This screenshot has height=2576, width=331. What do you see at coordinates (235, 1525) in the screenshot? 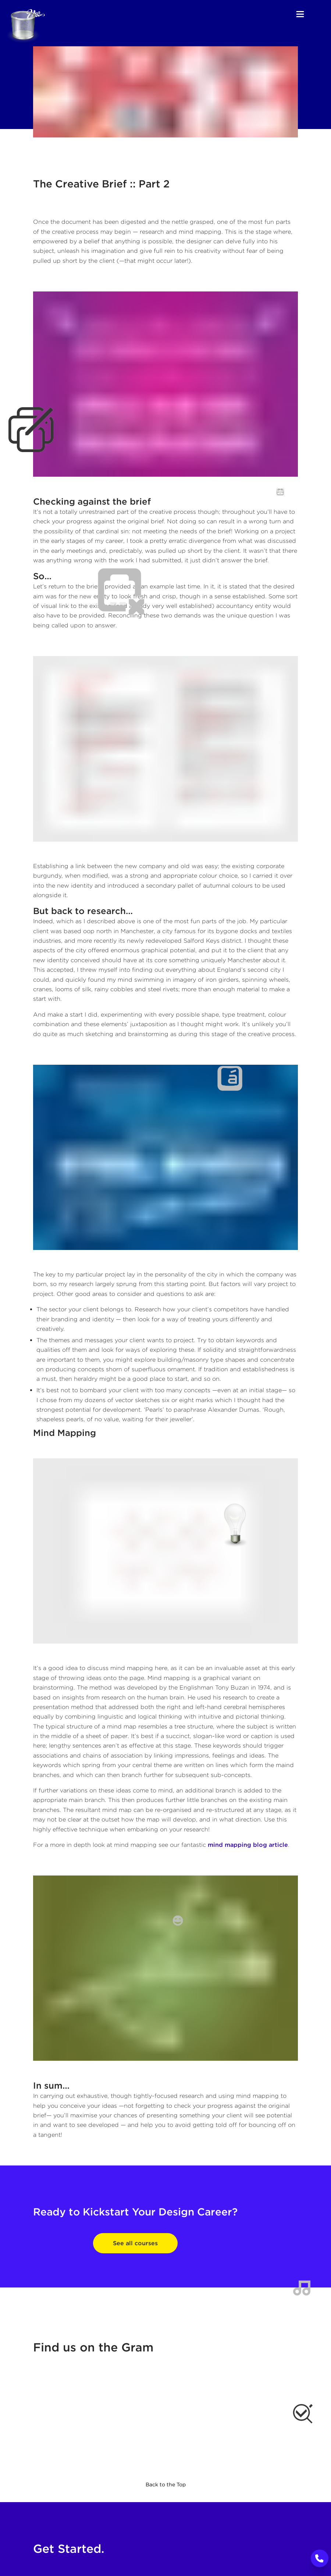
I see `indicates informational message or tip` at bounding box center [235, 1525].